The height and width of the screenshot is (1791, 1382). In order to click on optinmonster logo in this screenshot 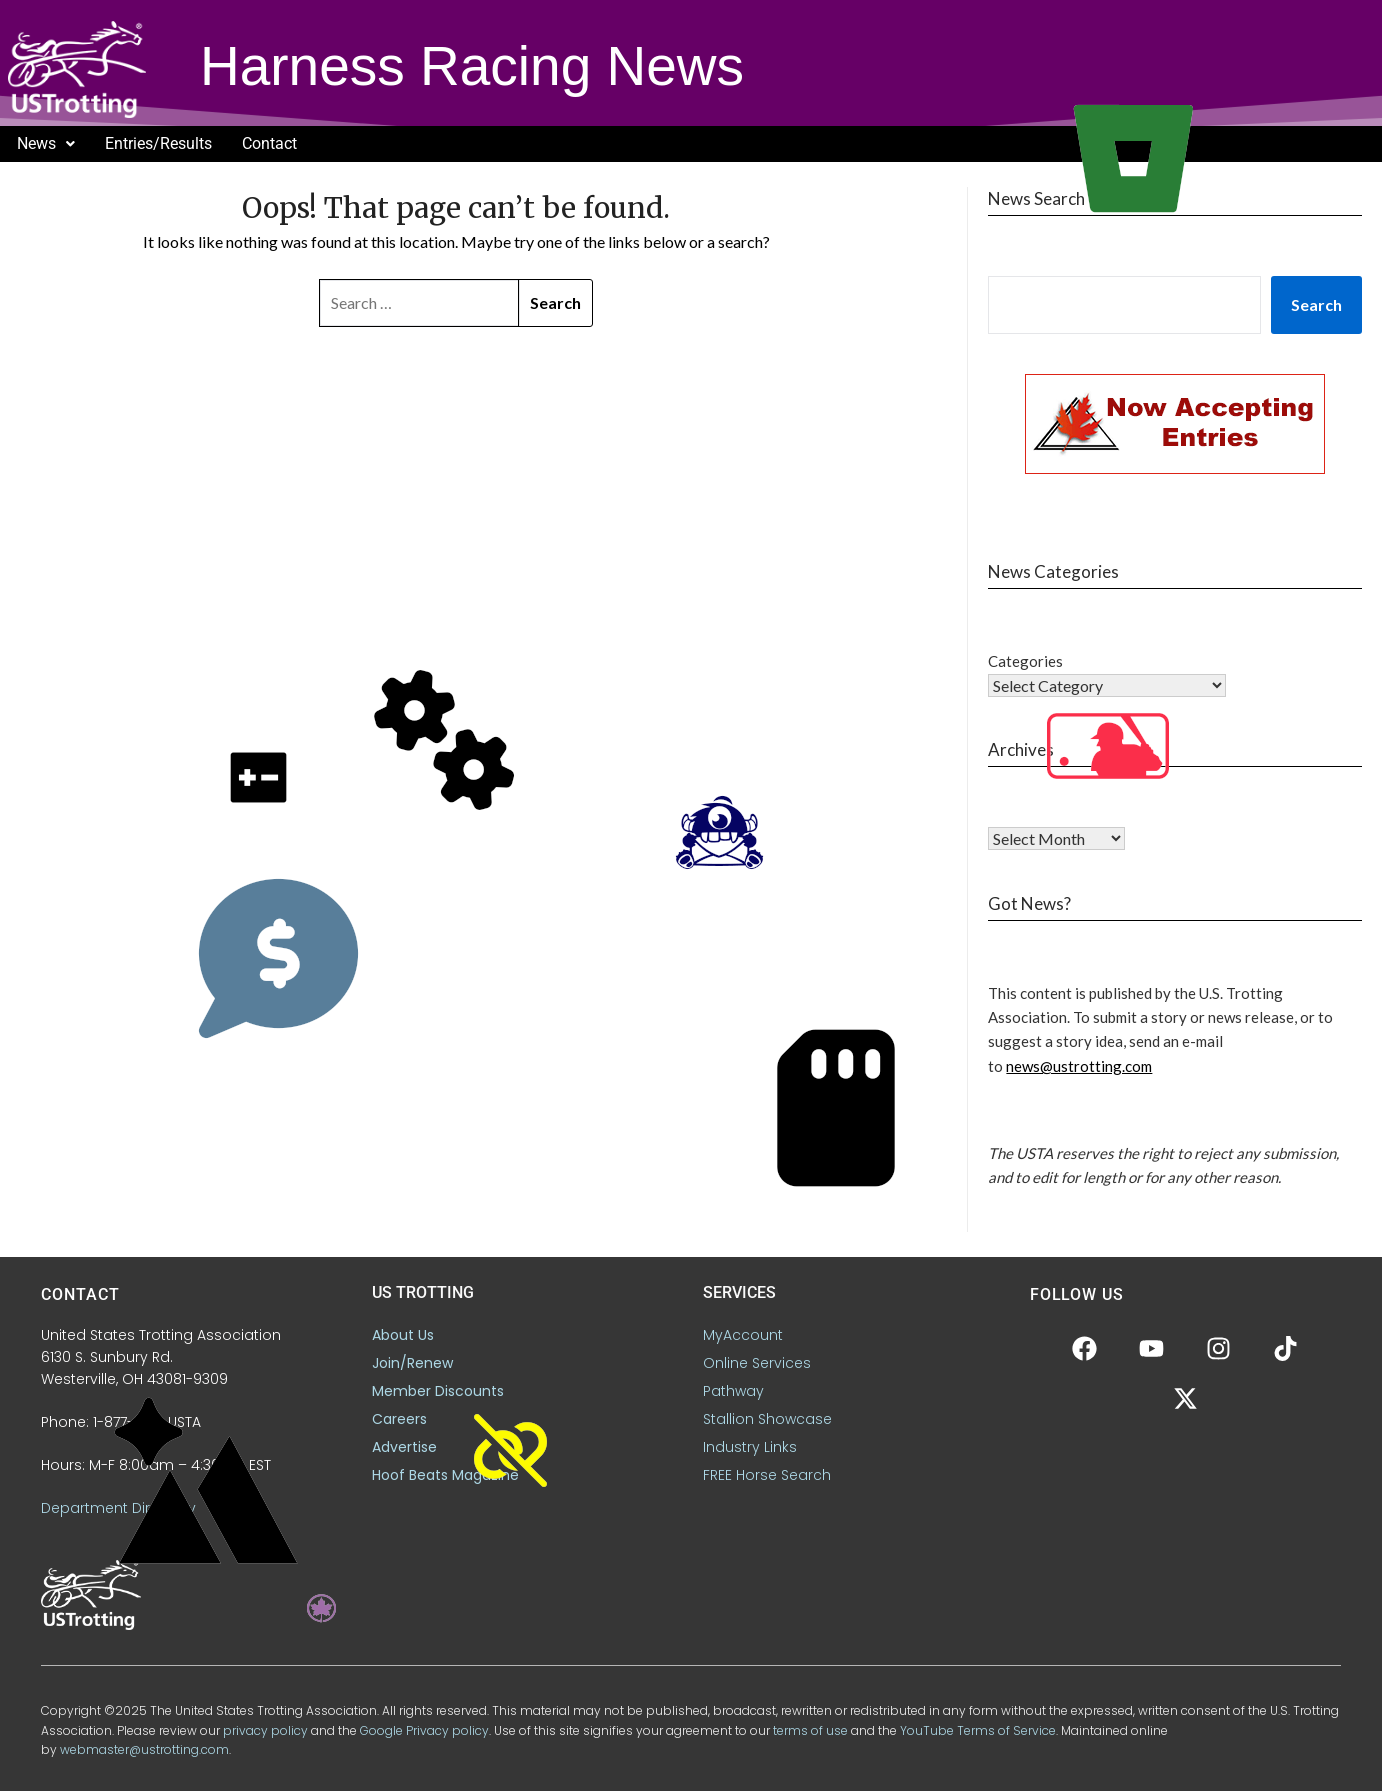, I will do `click(719, 832)`.